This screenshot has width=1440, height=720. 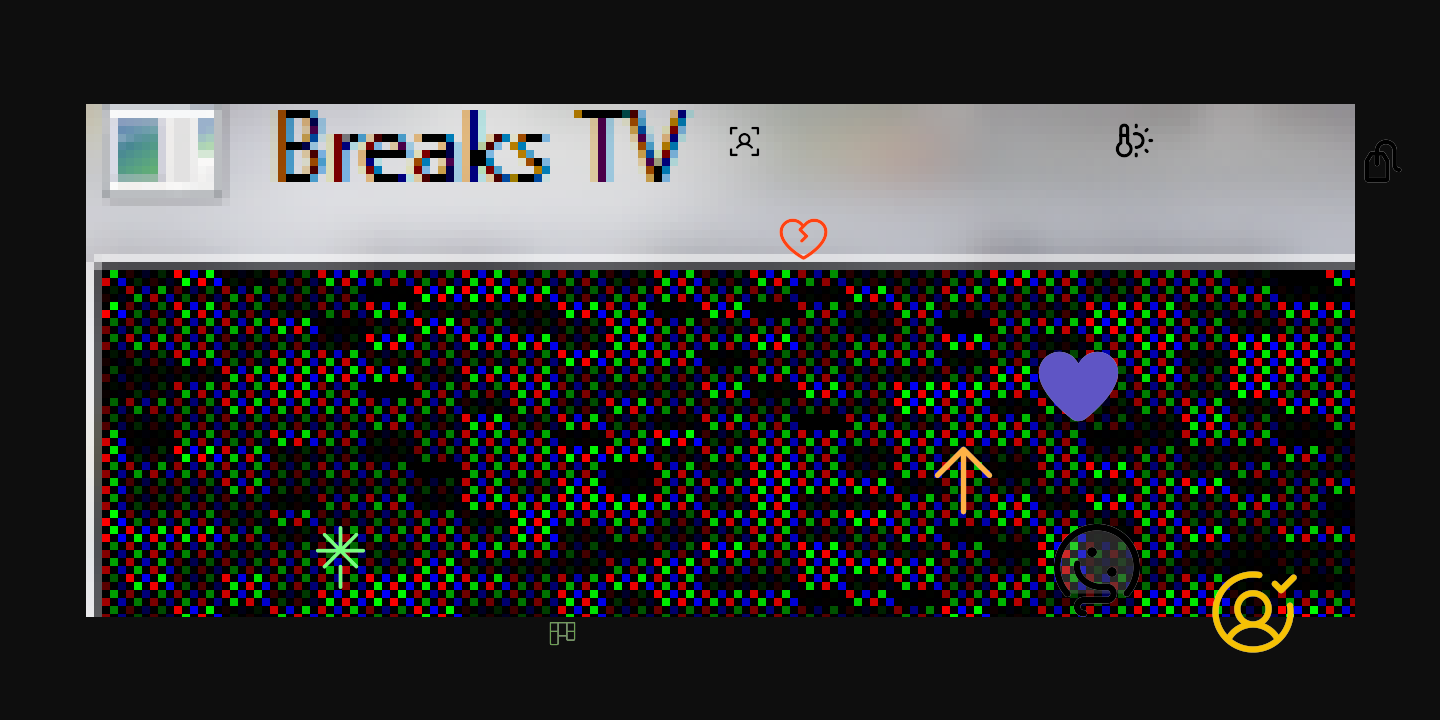 I want to click on select tea or hot beverage option, so click(x=1381, y=162).